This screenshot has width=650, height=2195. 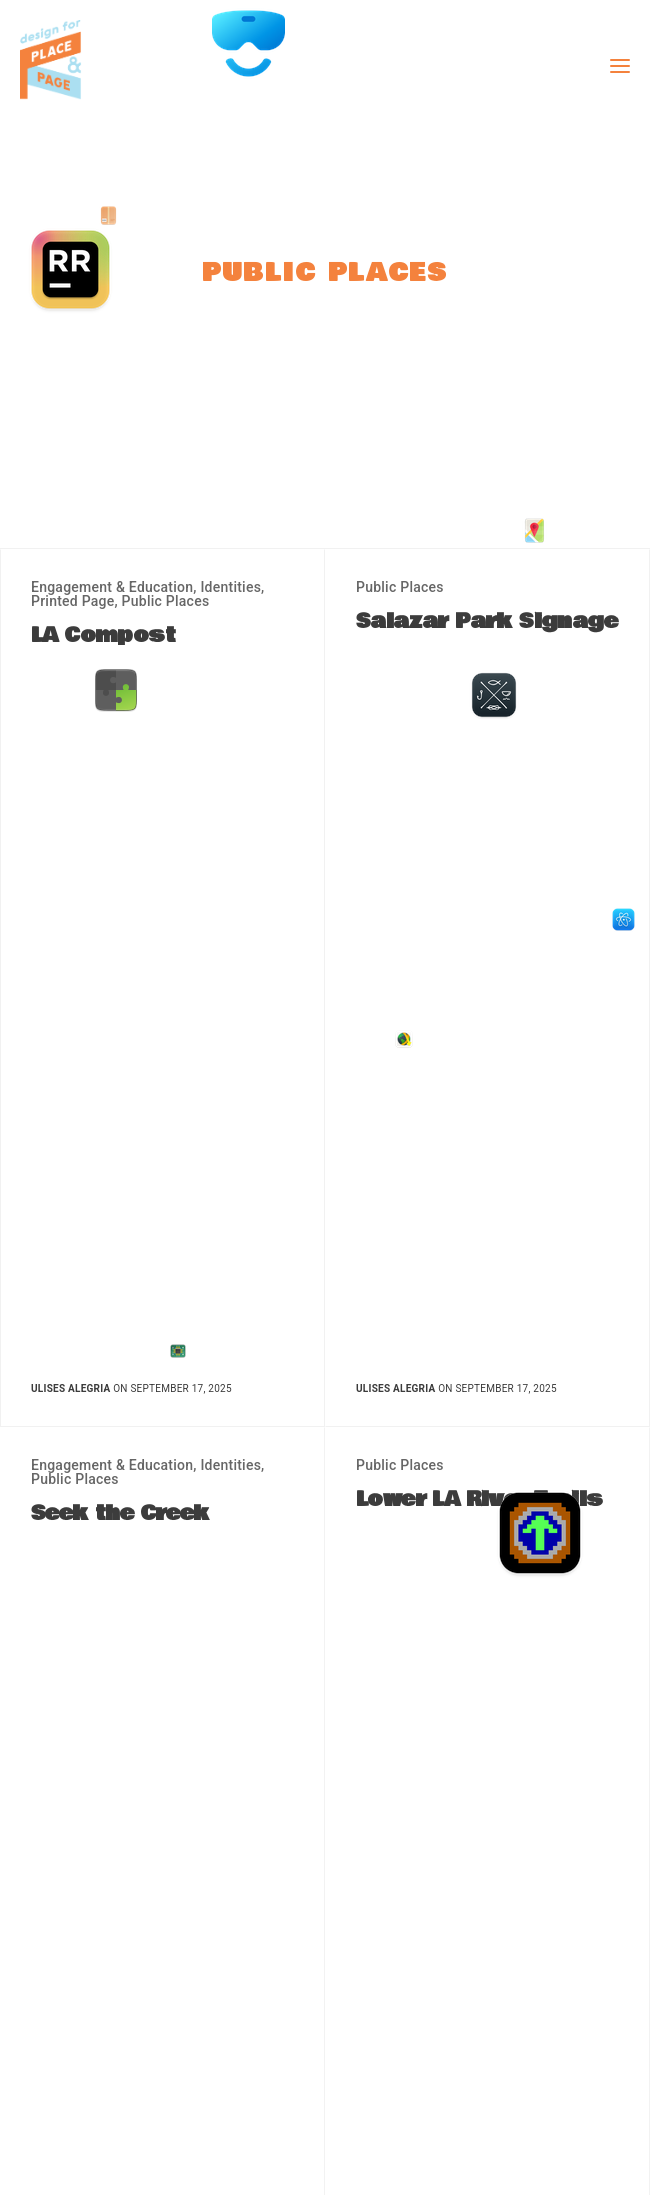 I want to click on launch fishing planet game, so click(x=494, y=695).